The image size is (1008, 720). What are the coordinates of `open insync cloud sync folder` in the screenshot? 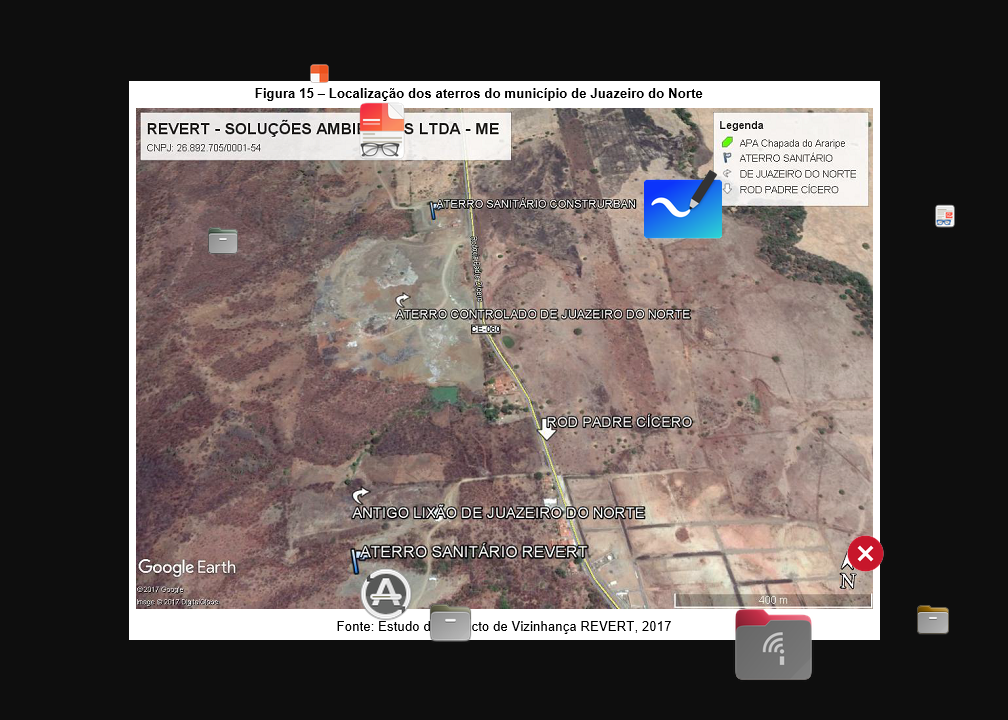 It's located at (773, 644).